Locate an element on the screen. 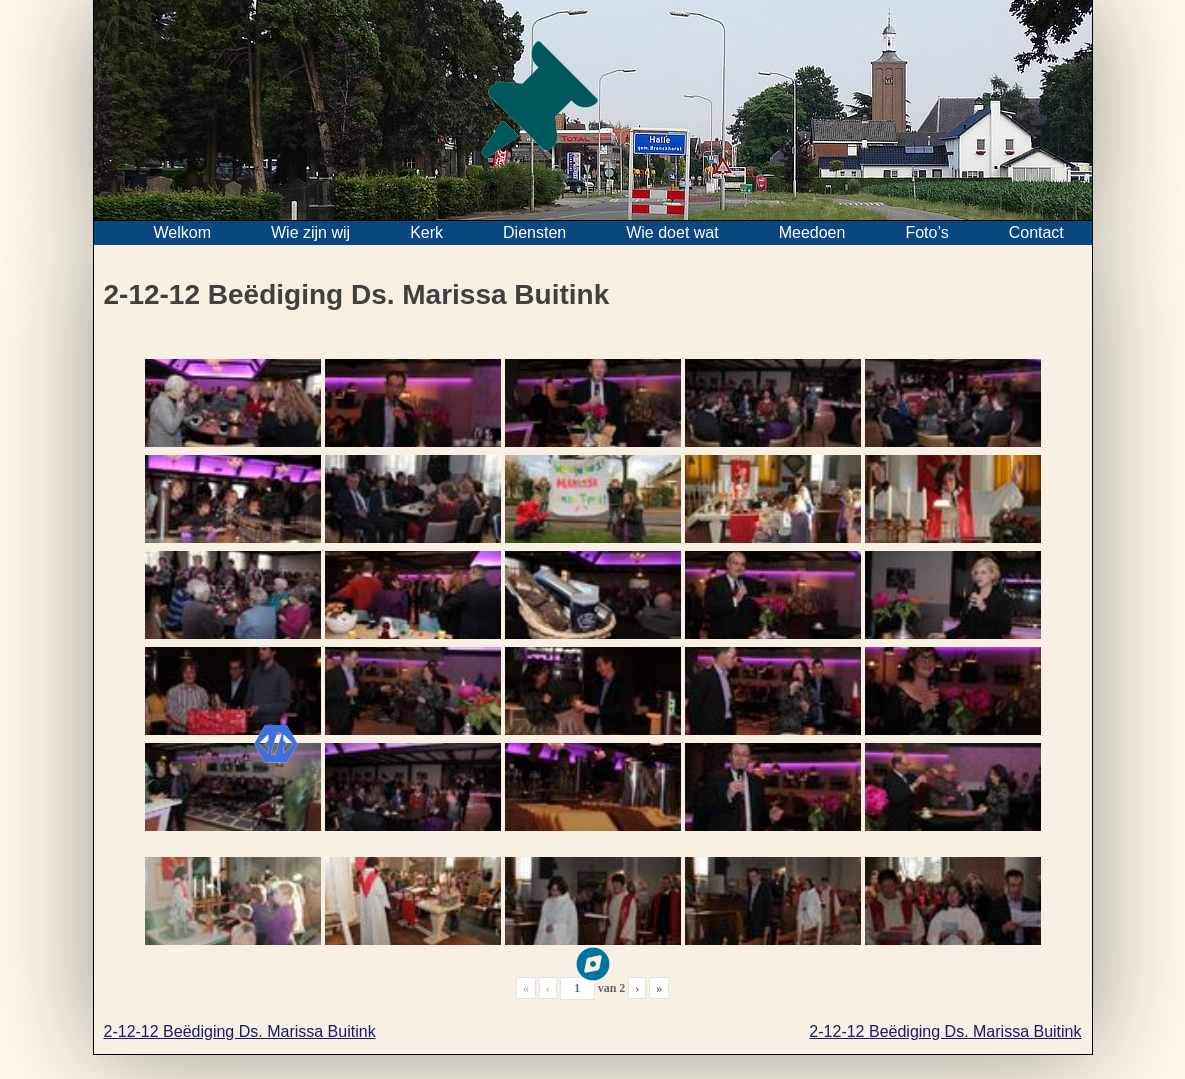 The image size is (1185, 1079). pin a message to the channel is located at coordinates (533, 106).